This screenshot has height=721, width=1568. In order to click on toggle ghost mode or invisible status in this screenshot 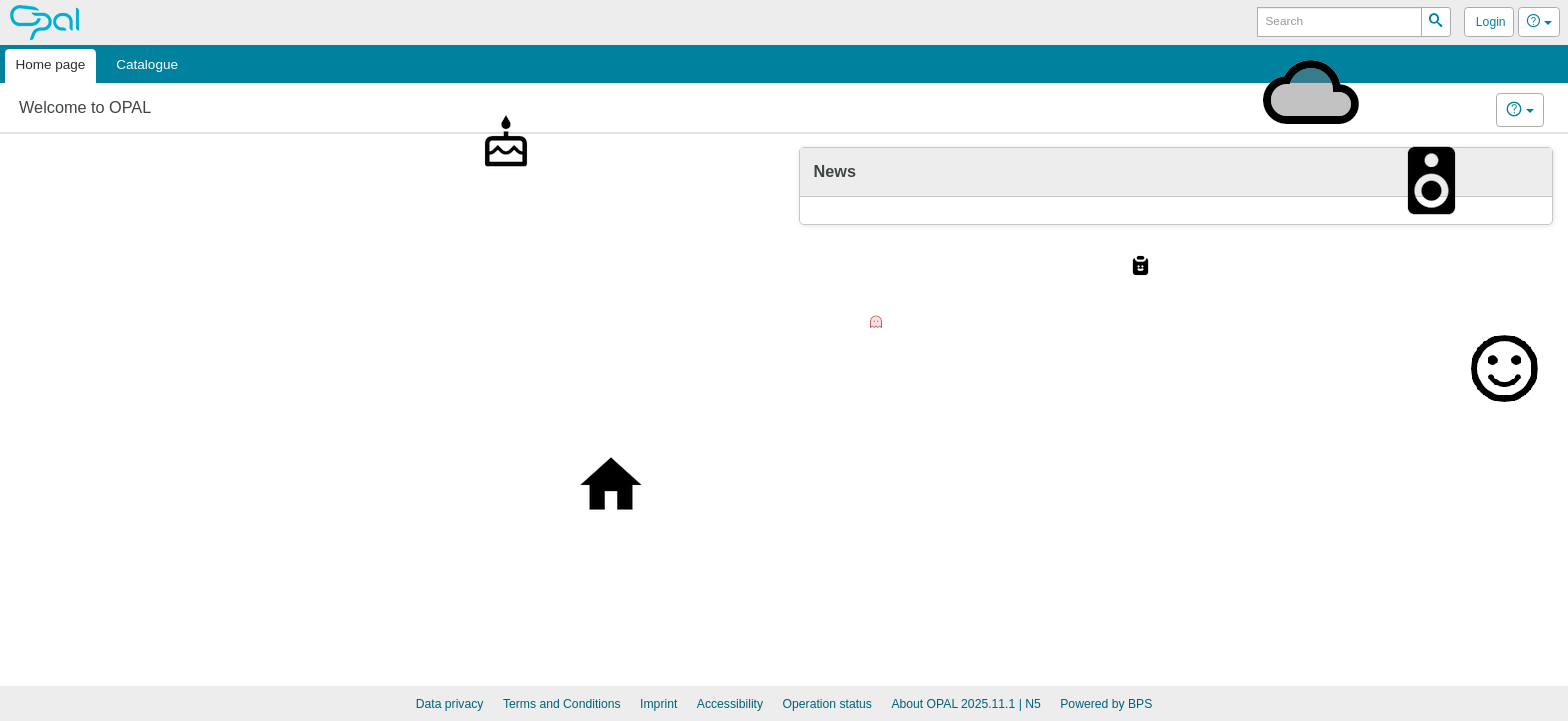, I will do `click(876, 322)`.